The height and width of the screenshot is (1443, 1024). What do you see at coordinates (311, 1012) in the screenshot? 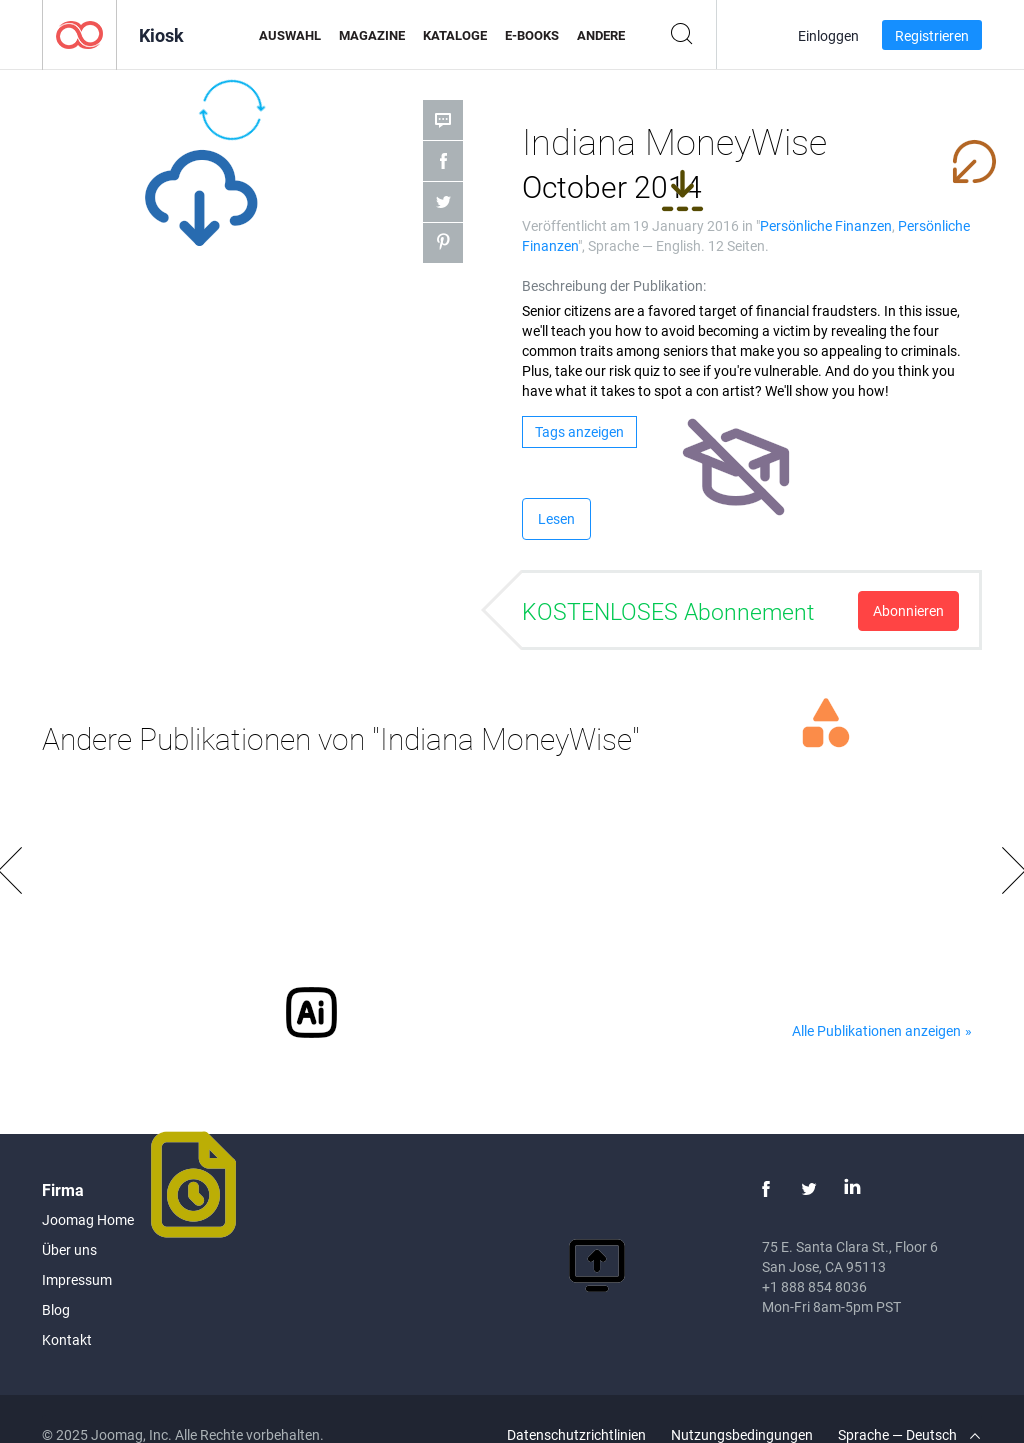
I see `open Adobe Illustrator` at bounding box center [311, 1012].